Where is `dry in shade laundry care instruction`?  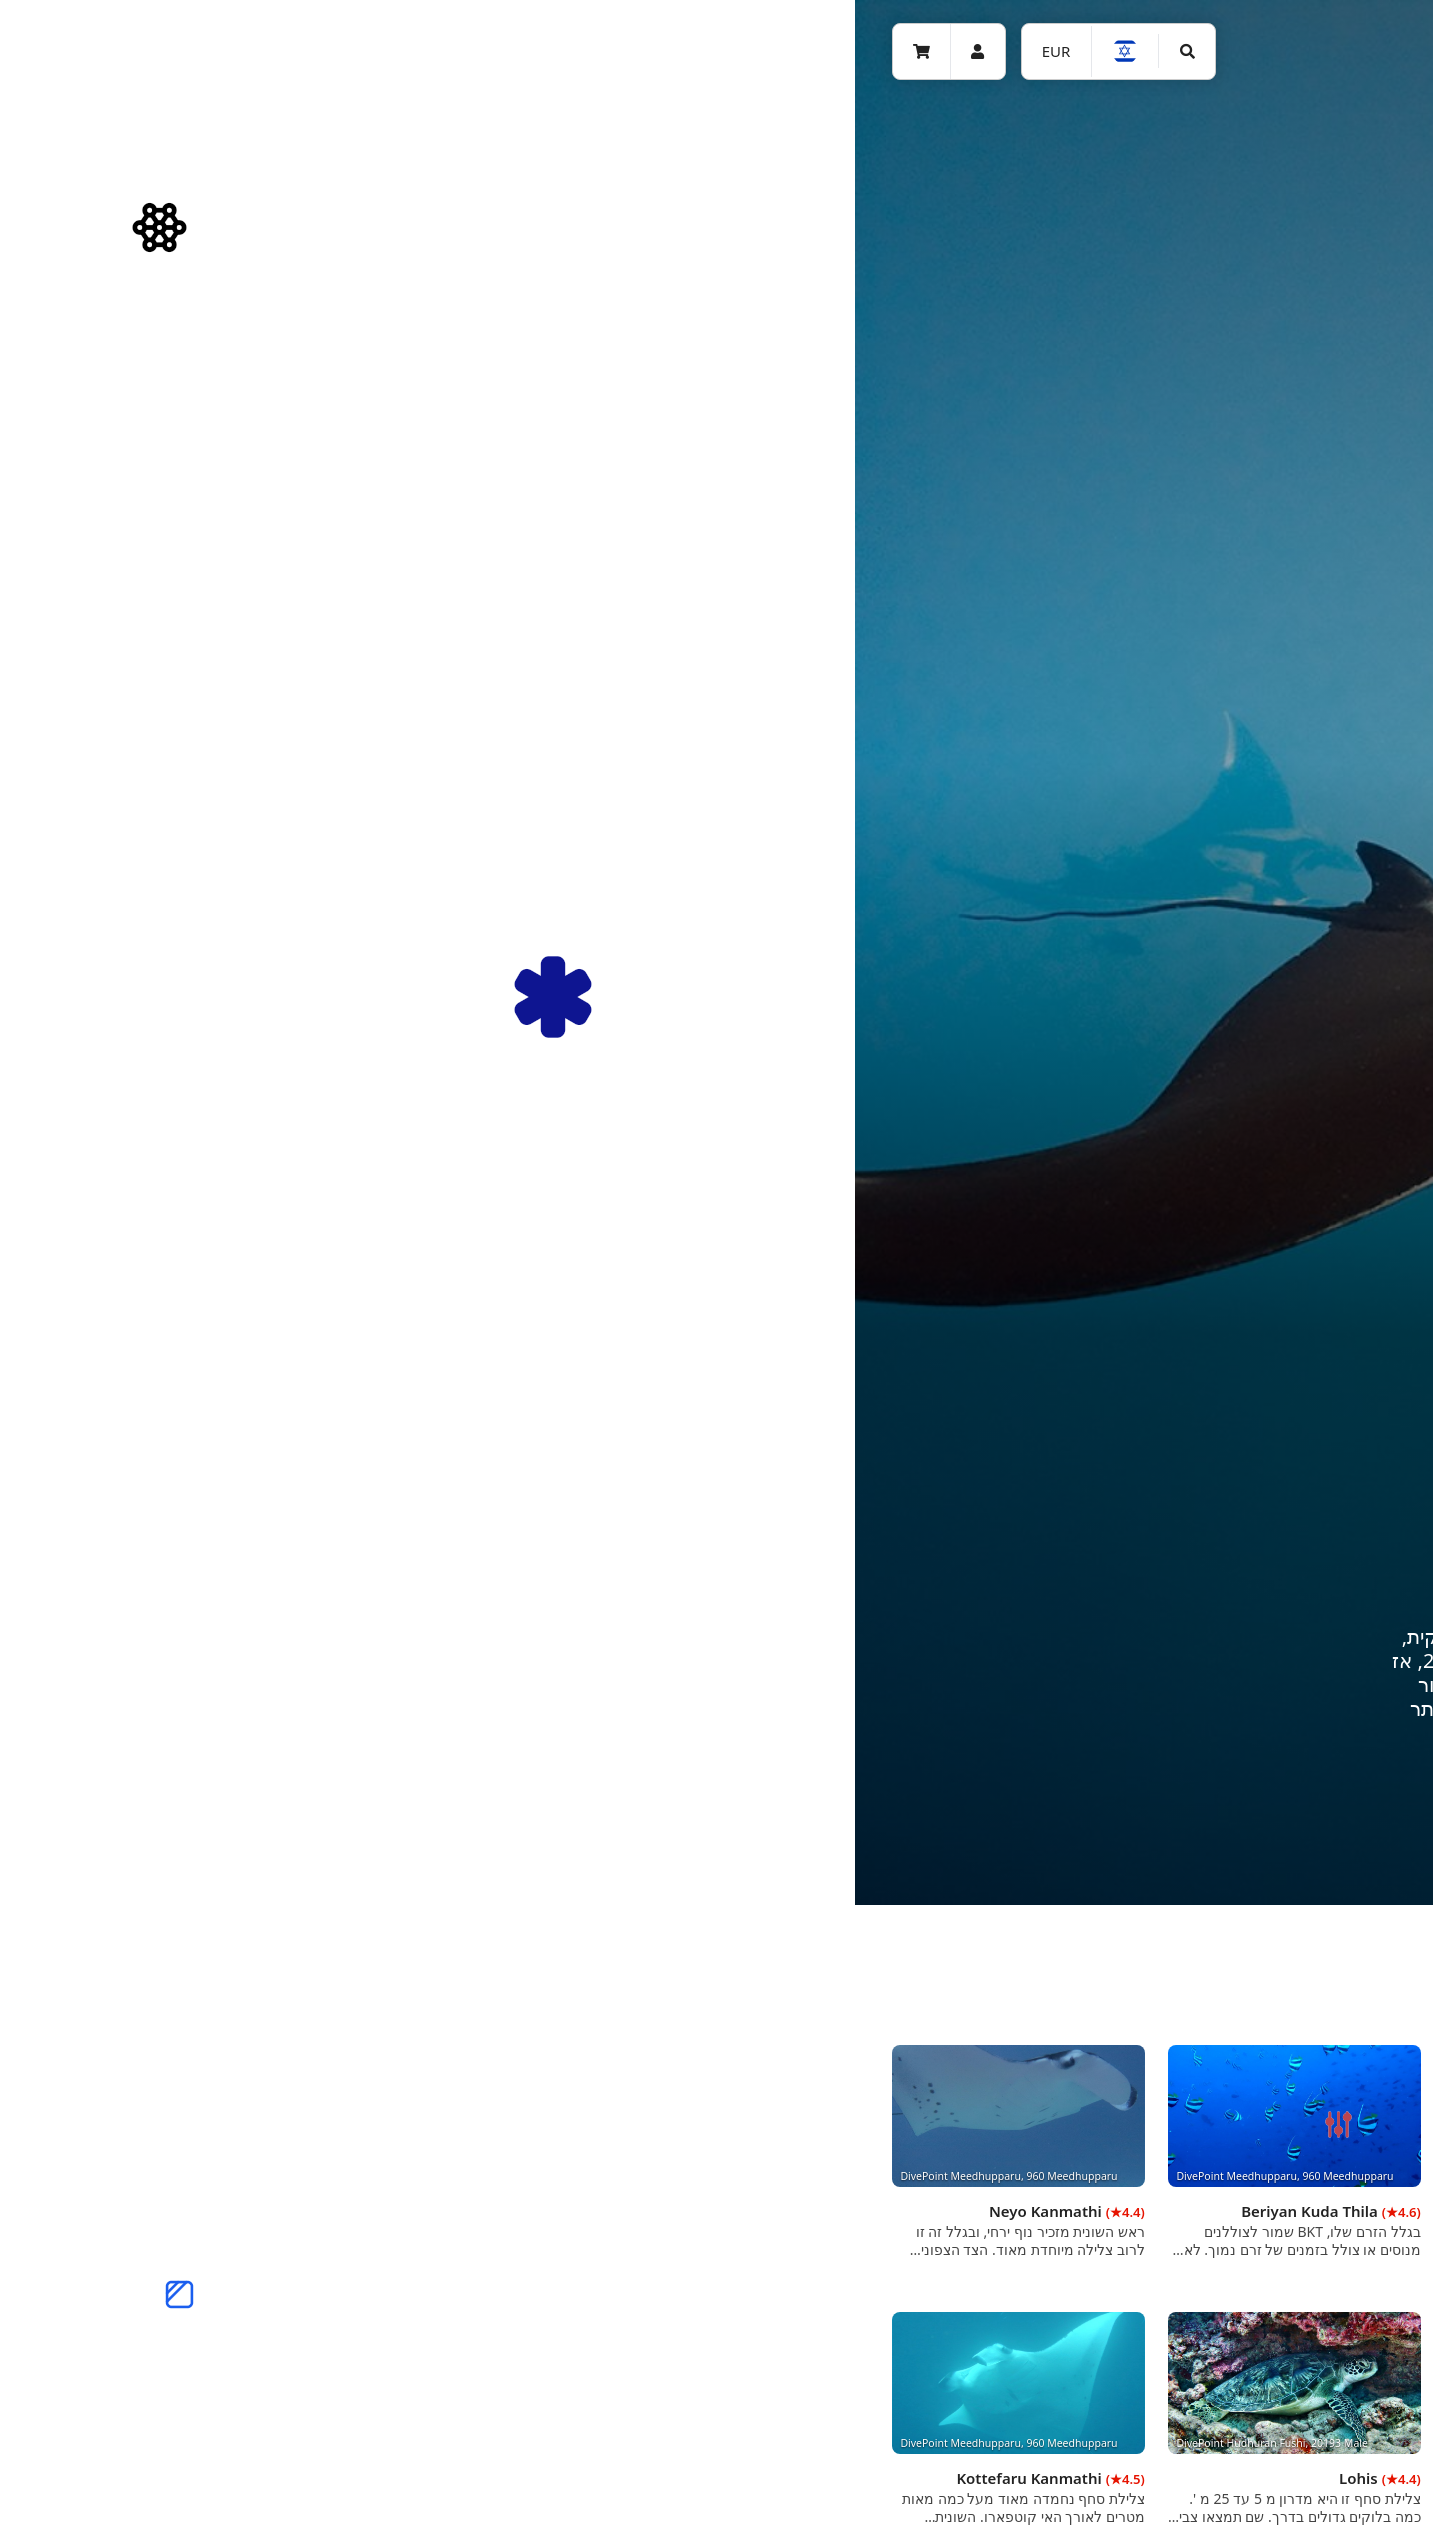
dry in shade laundry care instruction is located at coordinates (179, 2294).